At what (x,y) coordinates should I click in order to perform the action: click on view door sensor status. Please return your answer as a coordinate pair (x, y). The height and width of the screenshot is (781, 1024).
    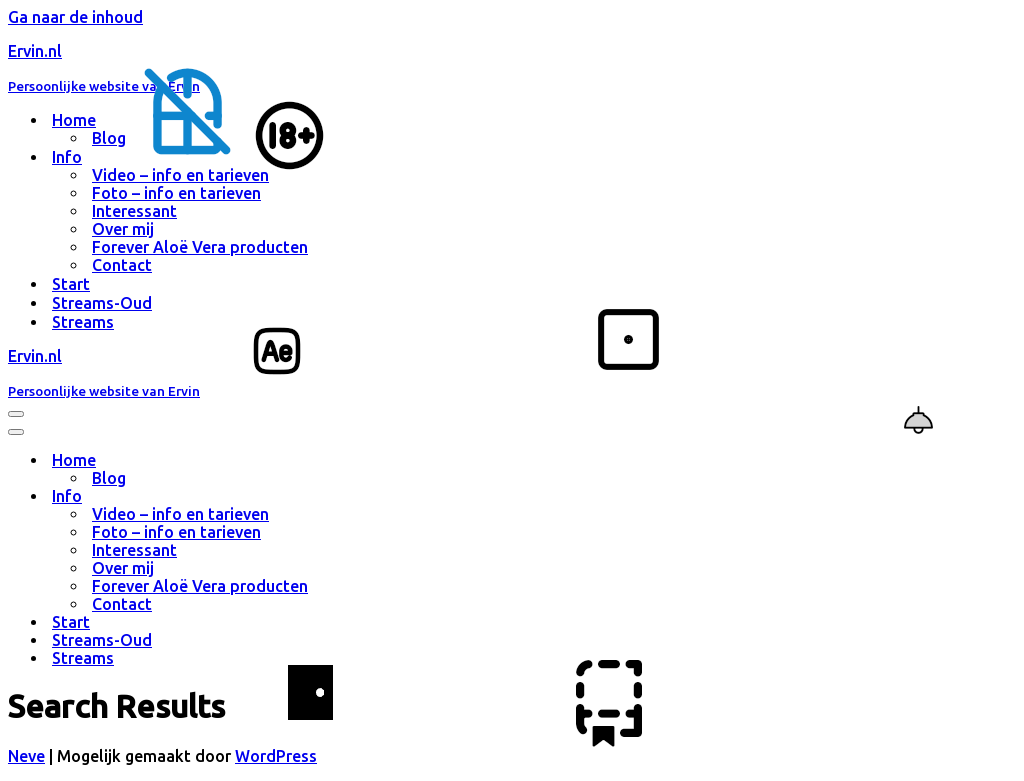
    Looking at the image, I should click on (310, 692).